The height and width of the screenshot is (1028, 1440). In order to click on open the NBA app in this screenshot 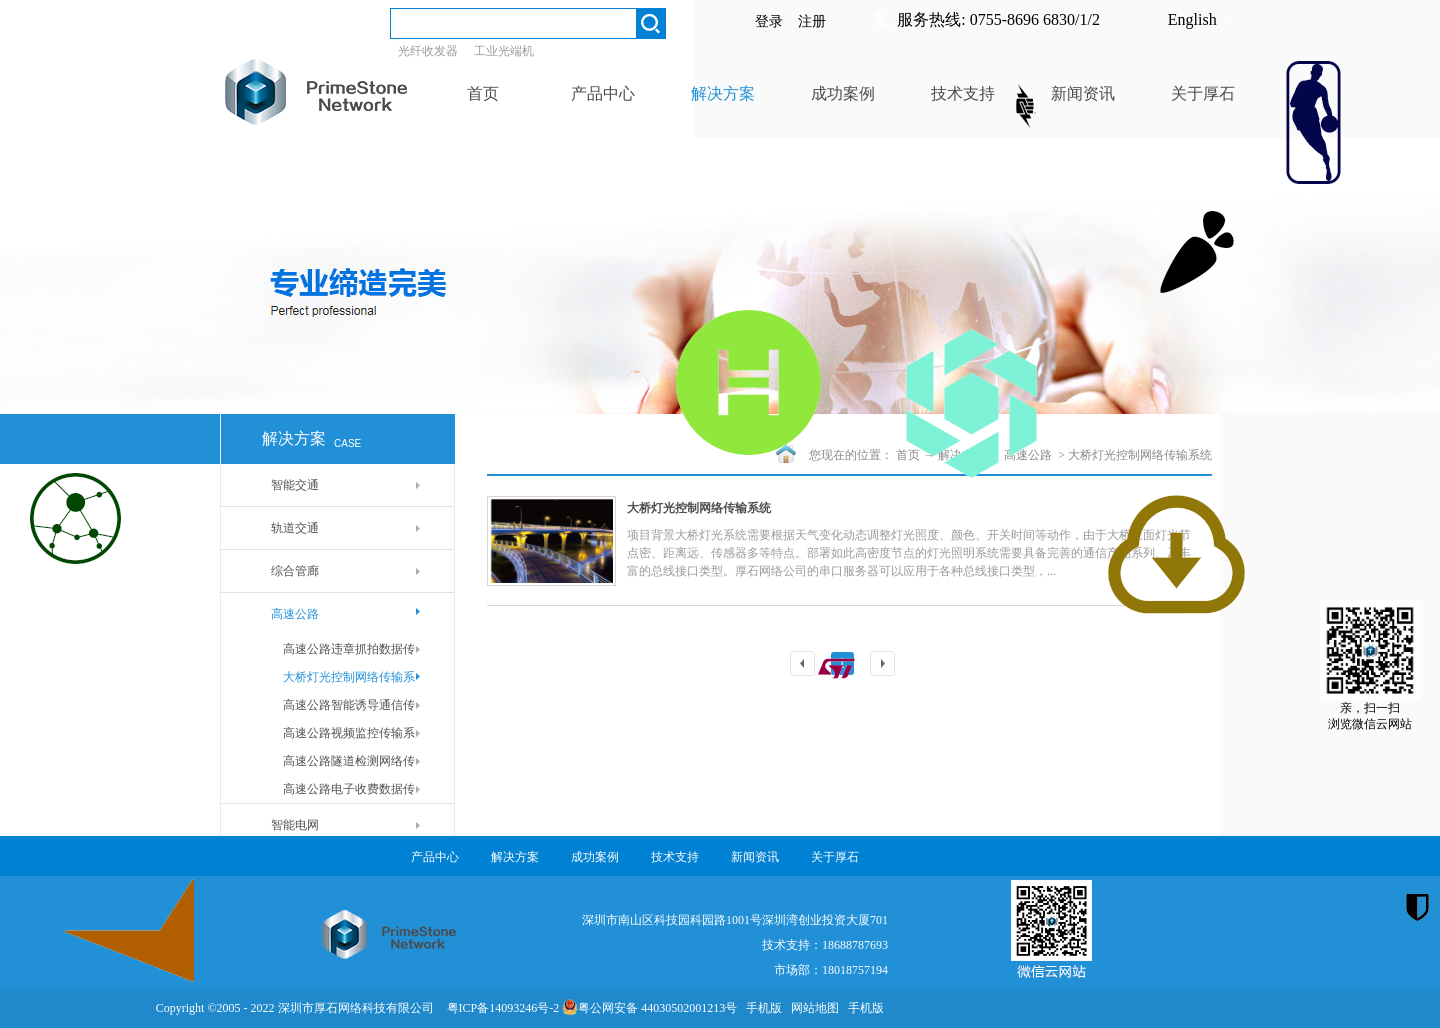, I will do `click(1313, 122)`.